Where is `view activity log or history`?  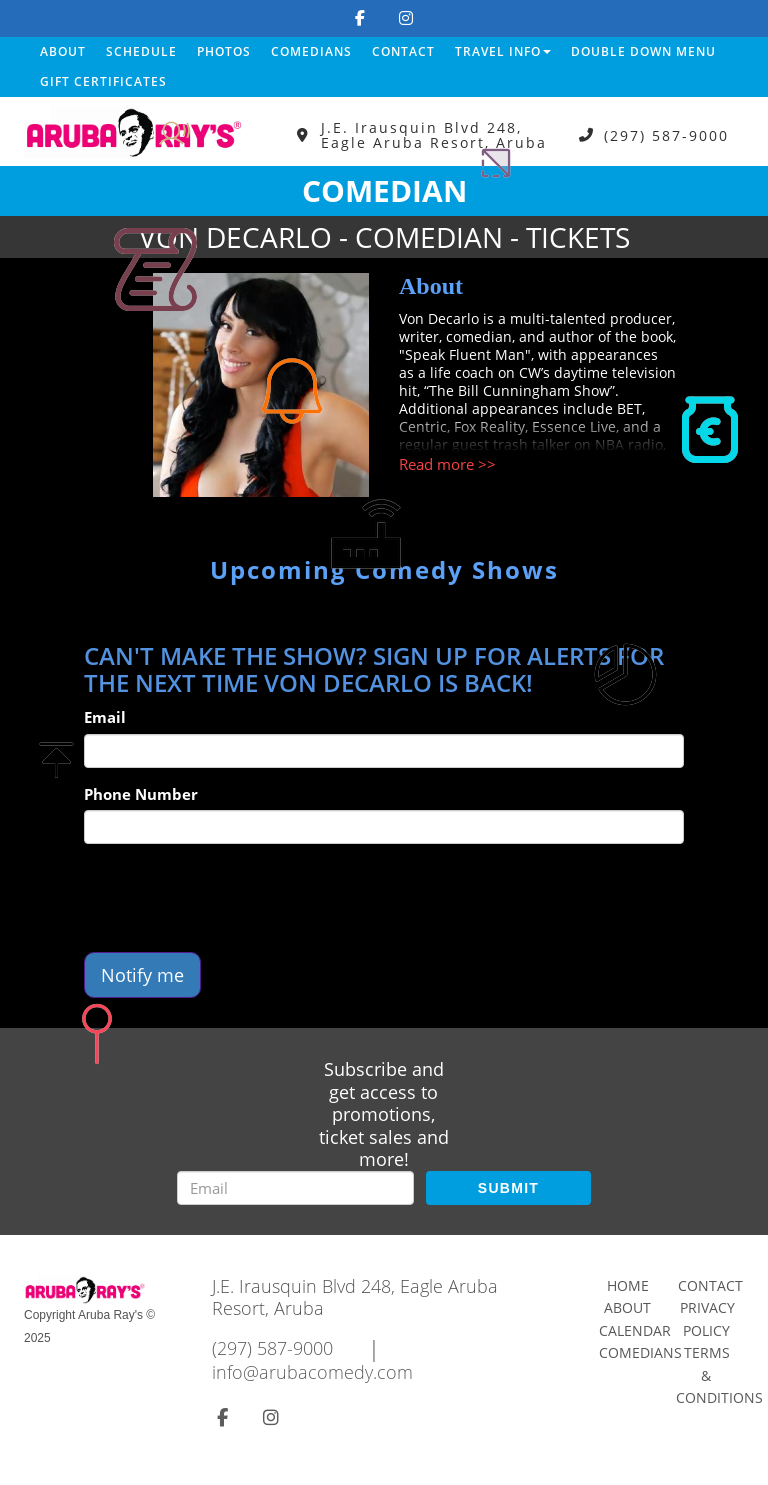 view activity log or history is located at coordinates (155, 269).